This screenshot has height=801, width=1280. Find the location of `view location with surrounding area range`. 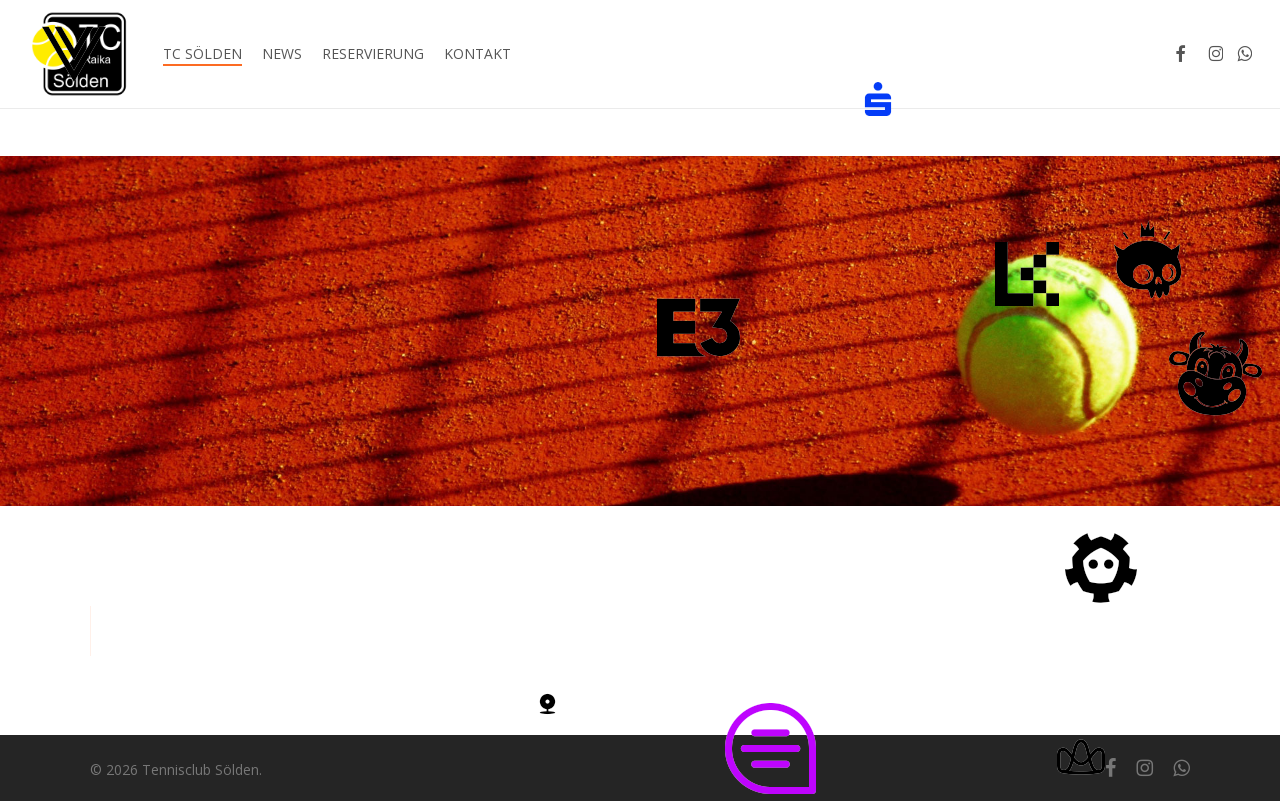

view location with surrounding area range is located at coordinates (547, 703).